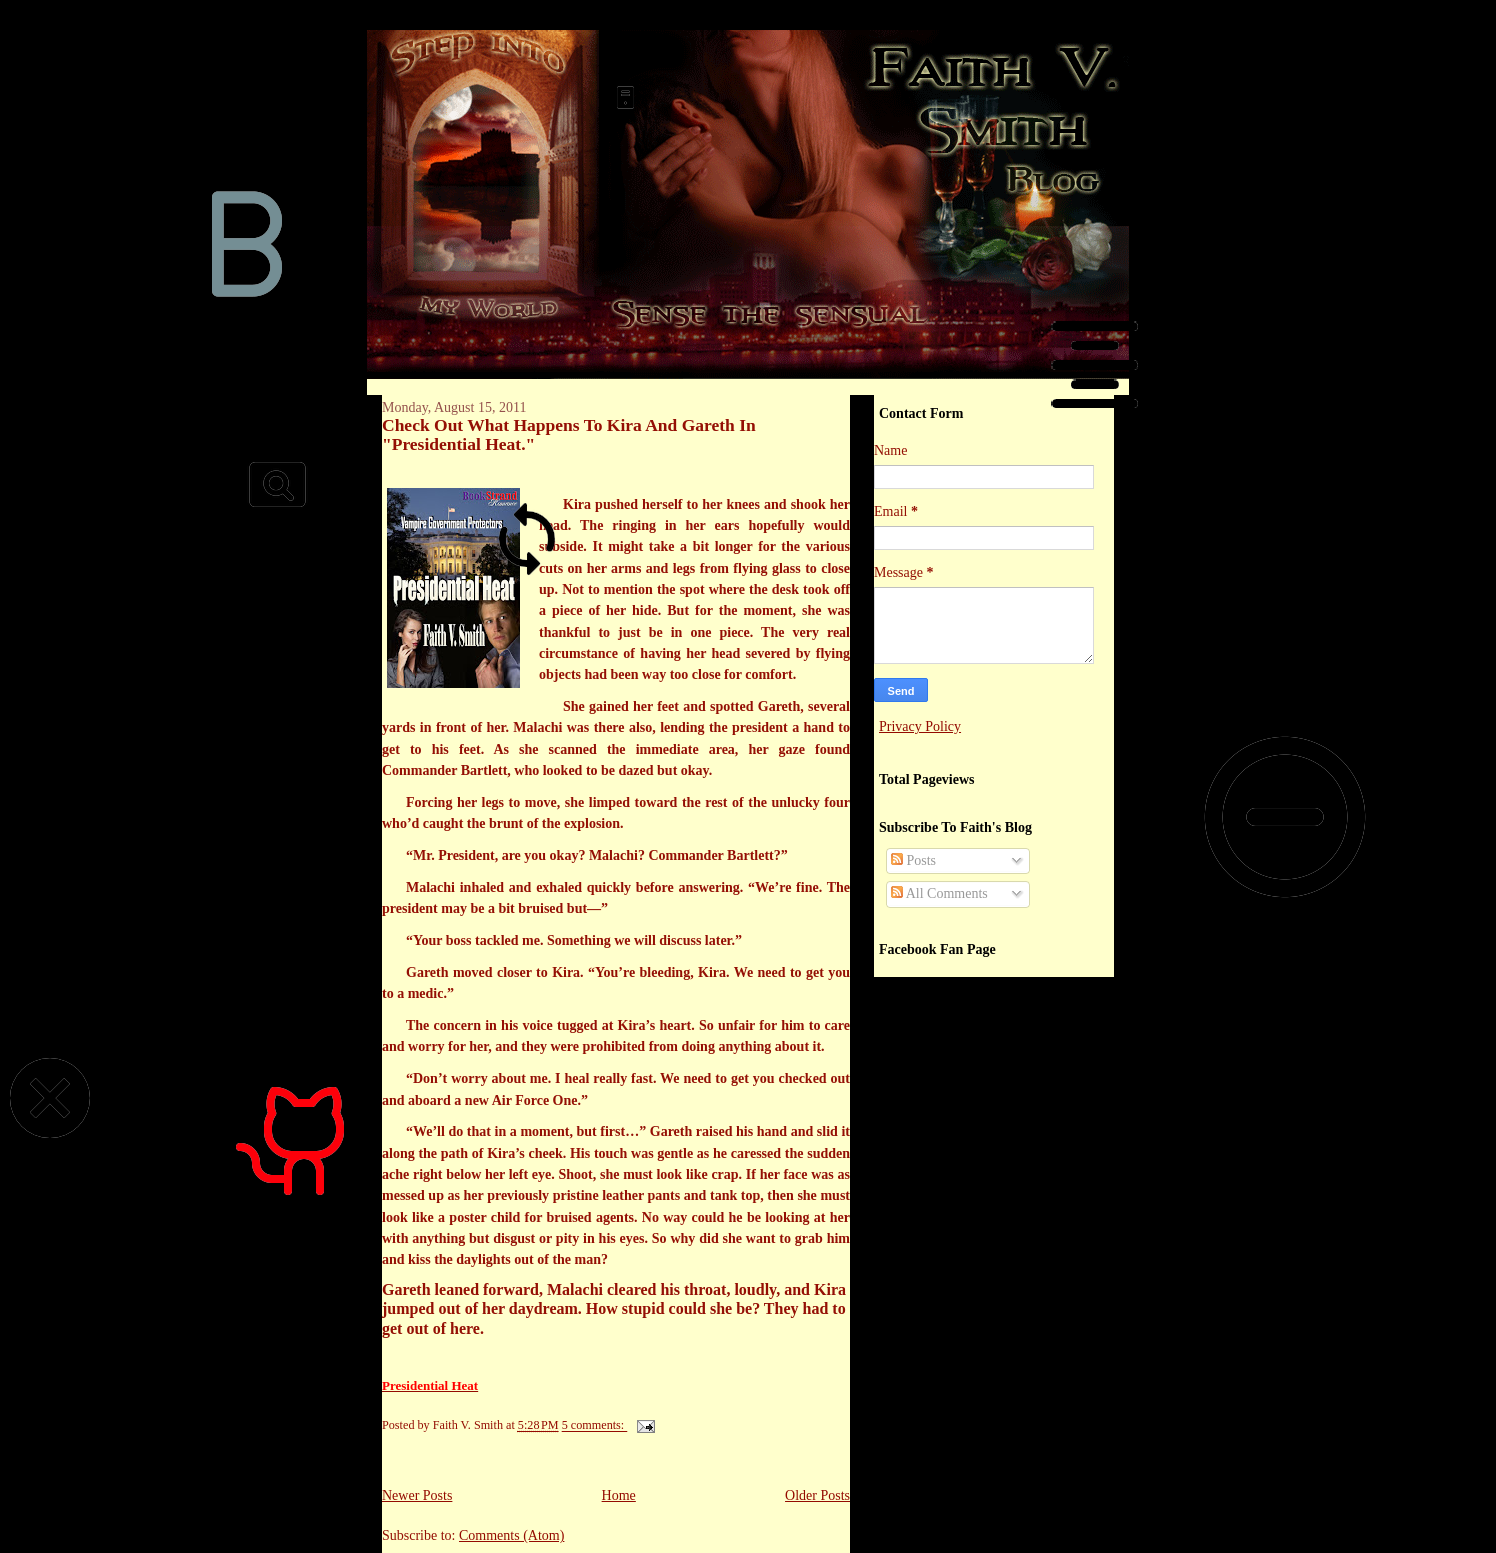 The width and height of the screenshot is (1496, 1553). What do you see at coordinates (527, 539) in the screenshot?
I see `repeat or loop playback` at bounding box center [527, 539].